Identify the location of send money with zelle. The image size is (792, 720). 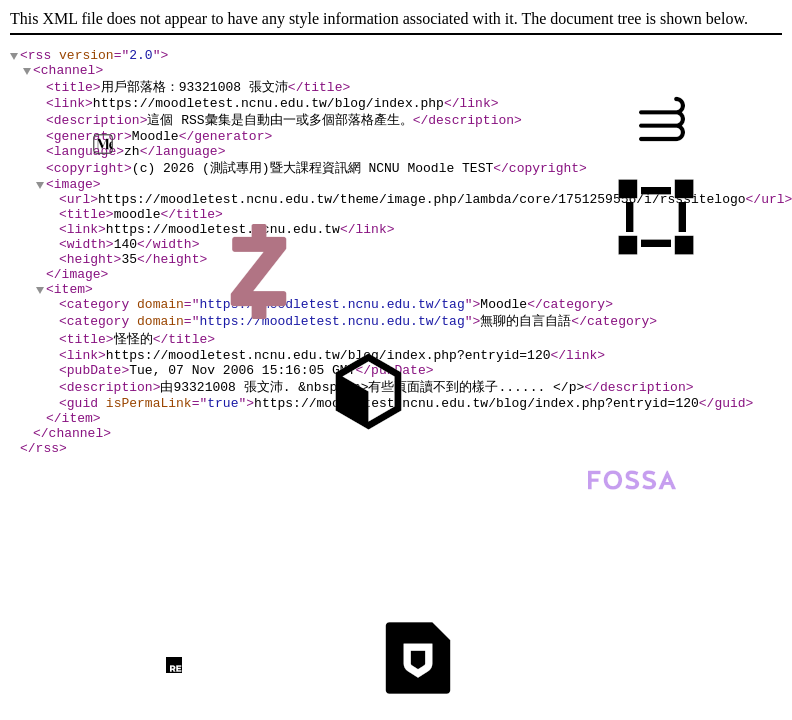
(258, 271).